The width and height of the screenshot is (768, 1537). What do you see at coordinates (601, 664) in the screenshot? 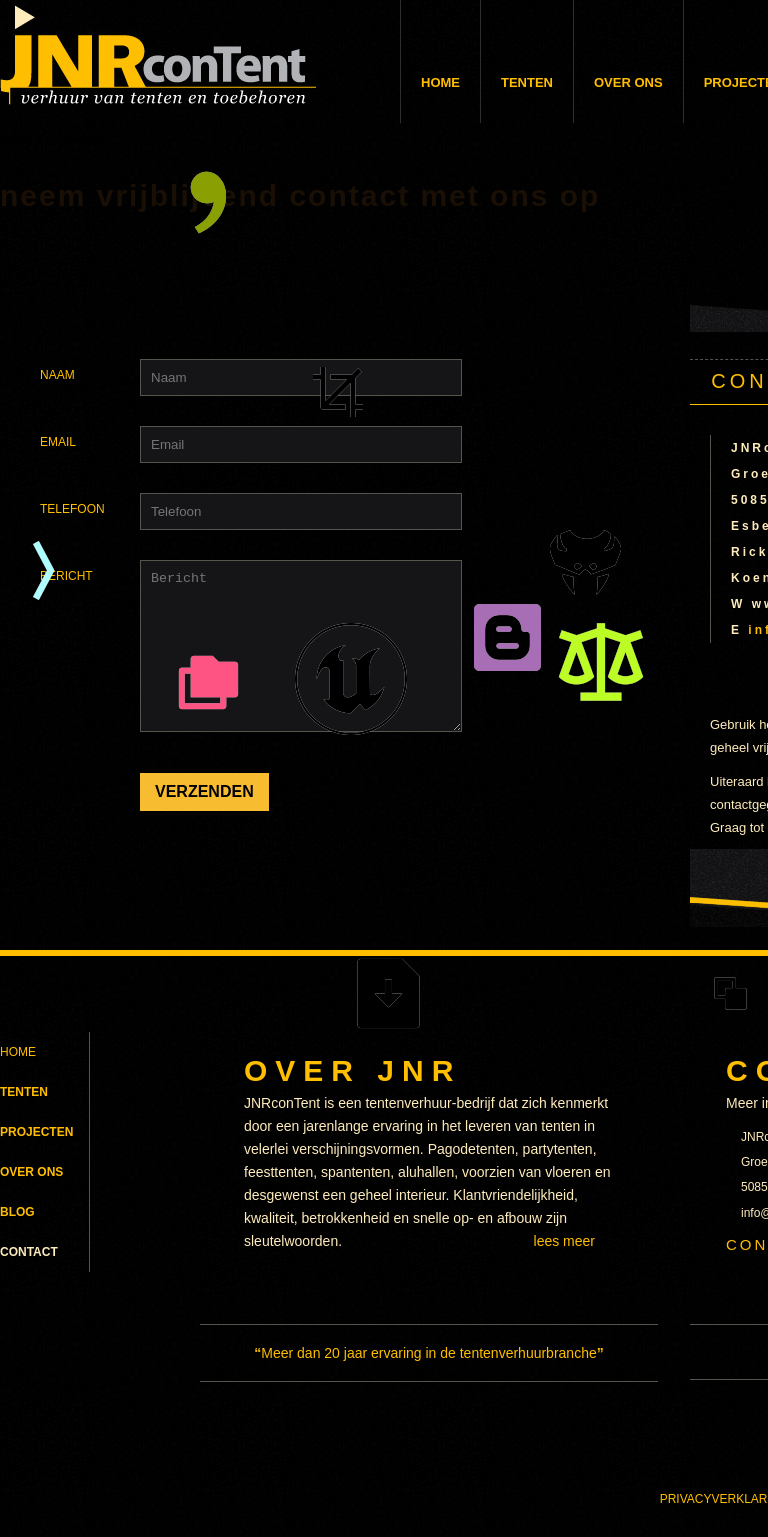
I see `access legal or terms of service information` at bounding box center [601, 664].